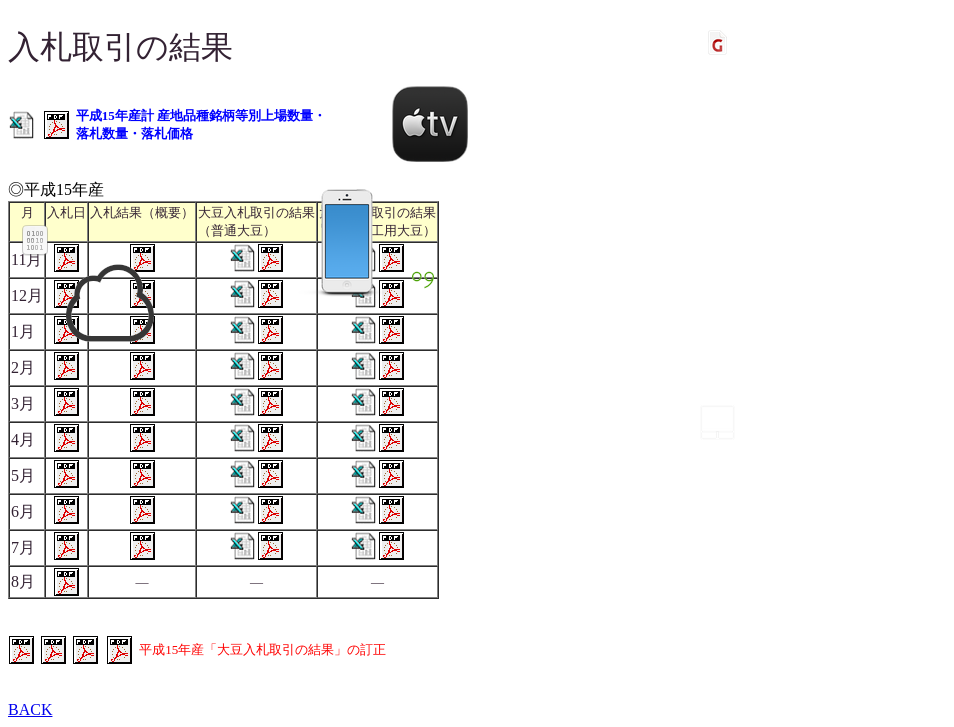 This screenshot has height=727, width=954. What do you see at coordinates (35, 240) in the screenshot?
I see `executable or downloadable windows file` at bounding box center [35, 240].